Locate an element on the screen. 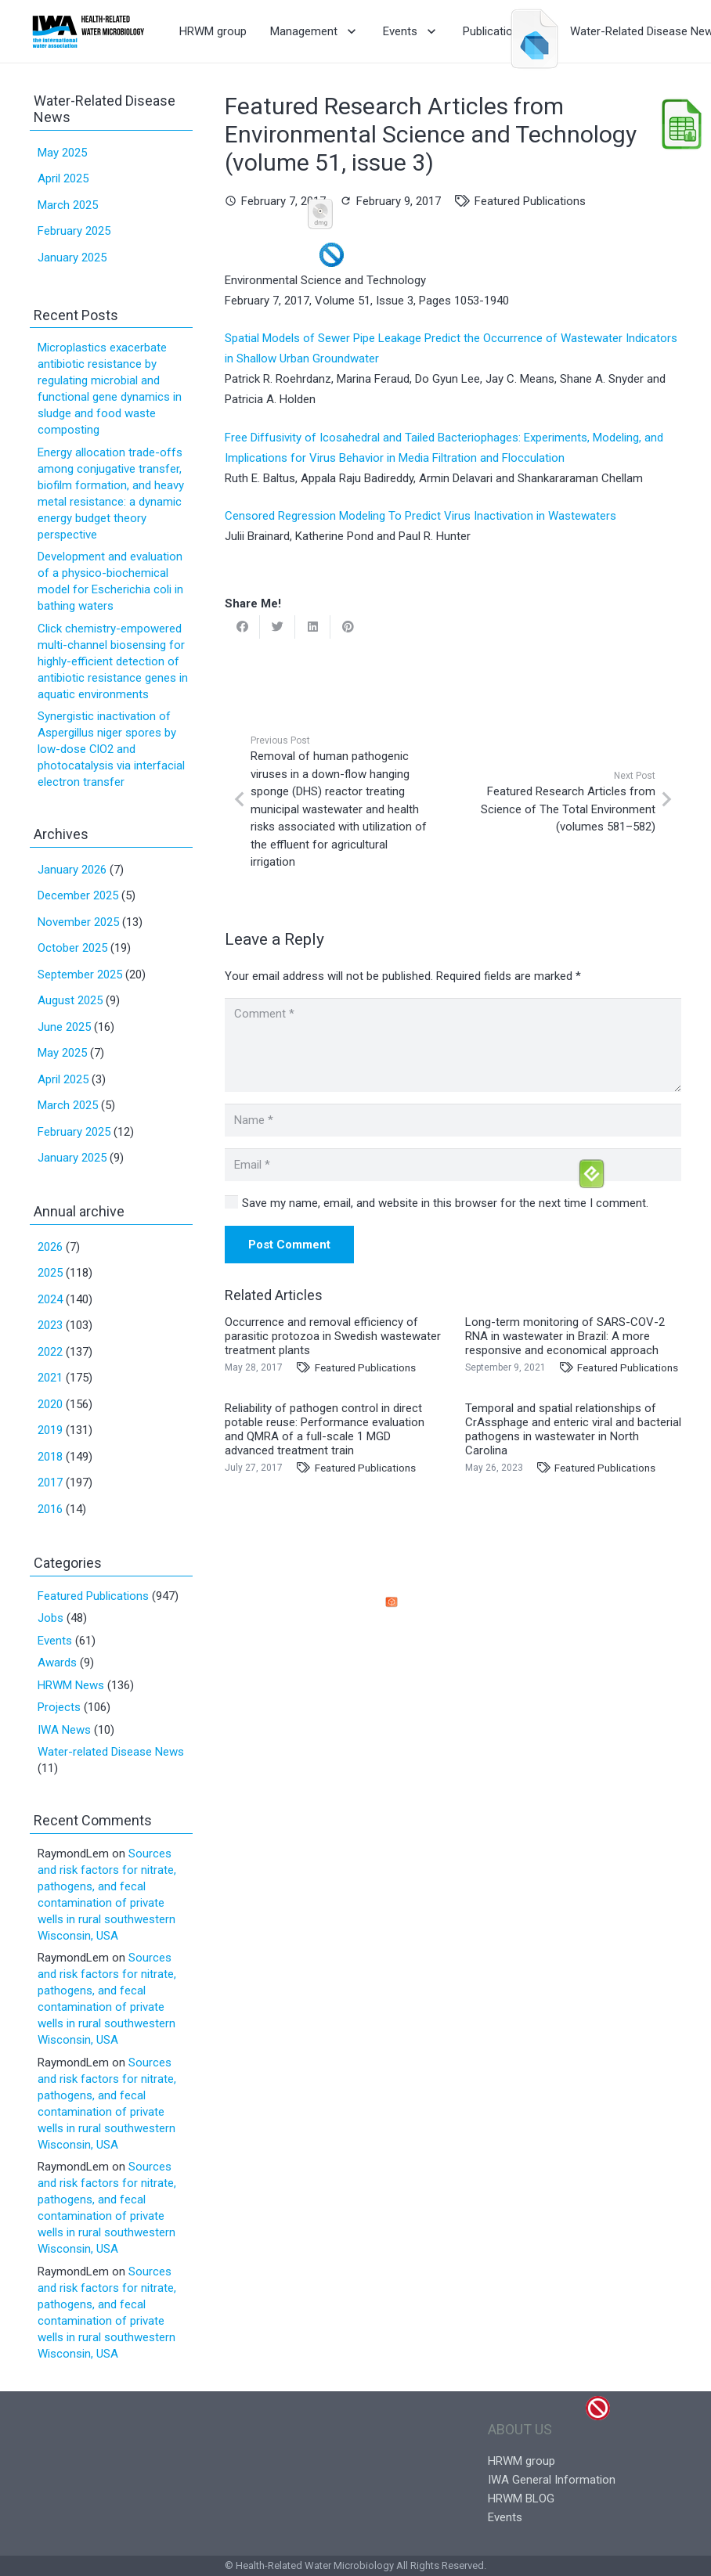 This screenshot has height=2576, width=711. open or mount a macOS disk image file is located at coordinates (320, 214).